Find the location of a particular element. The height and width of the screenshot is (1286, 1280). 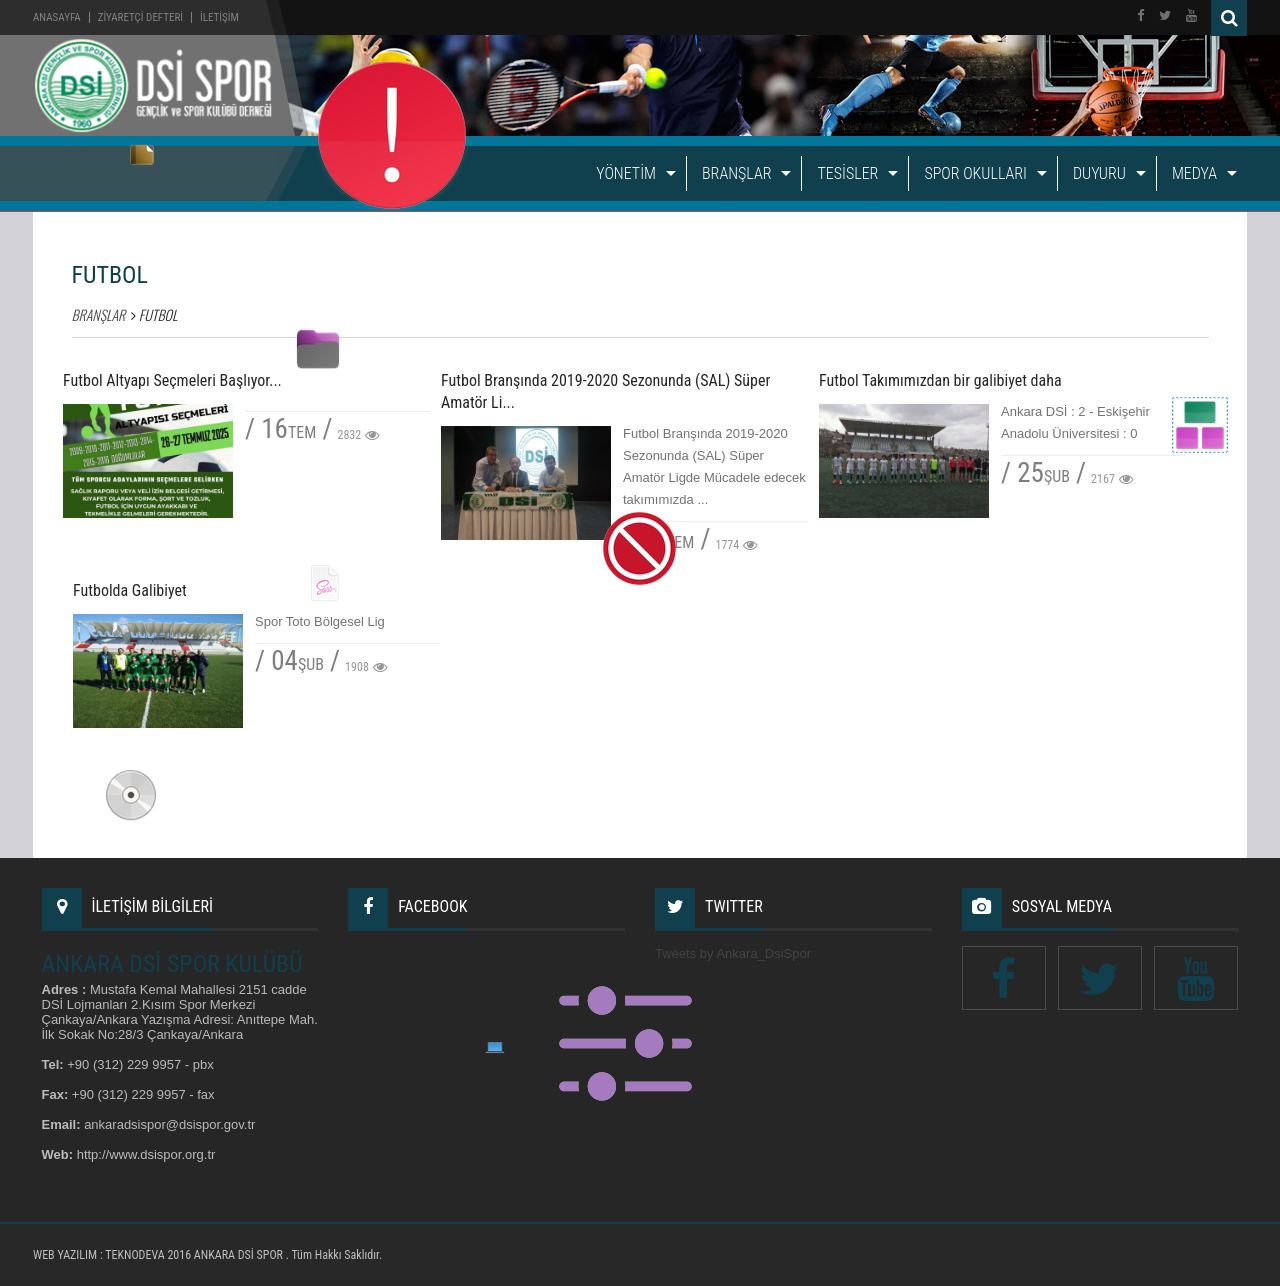

indicates a warning or caution in a dialog is located at coordinates (392, 135).